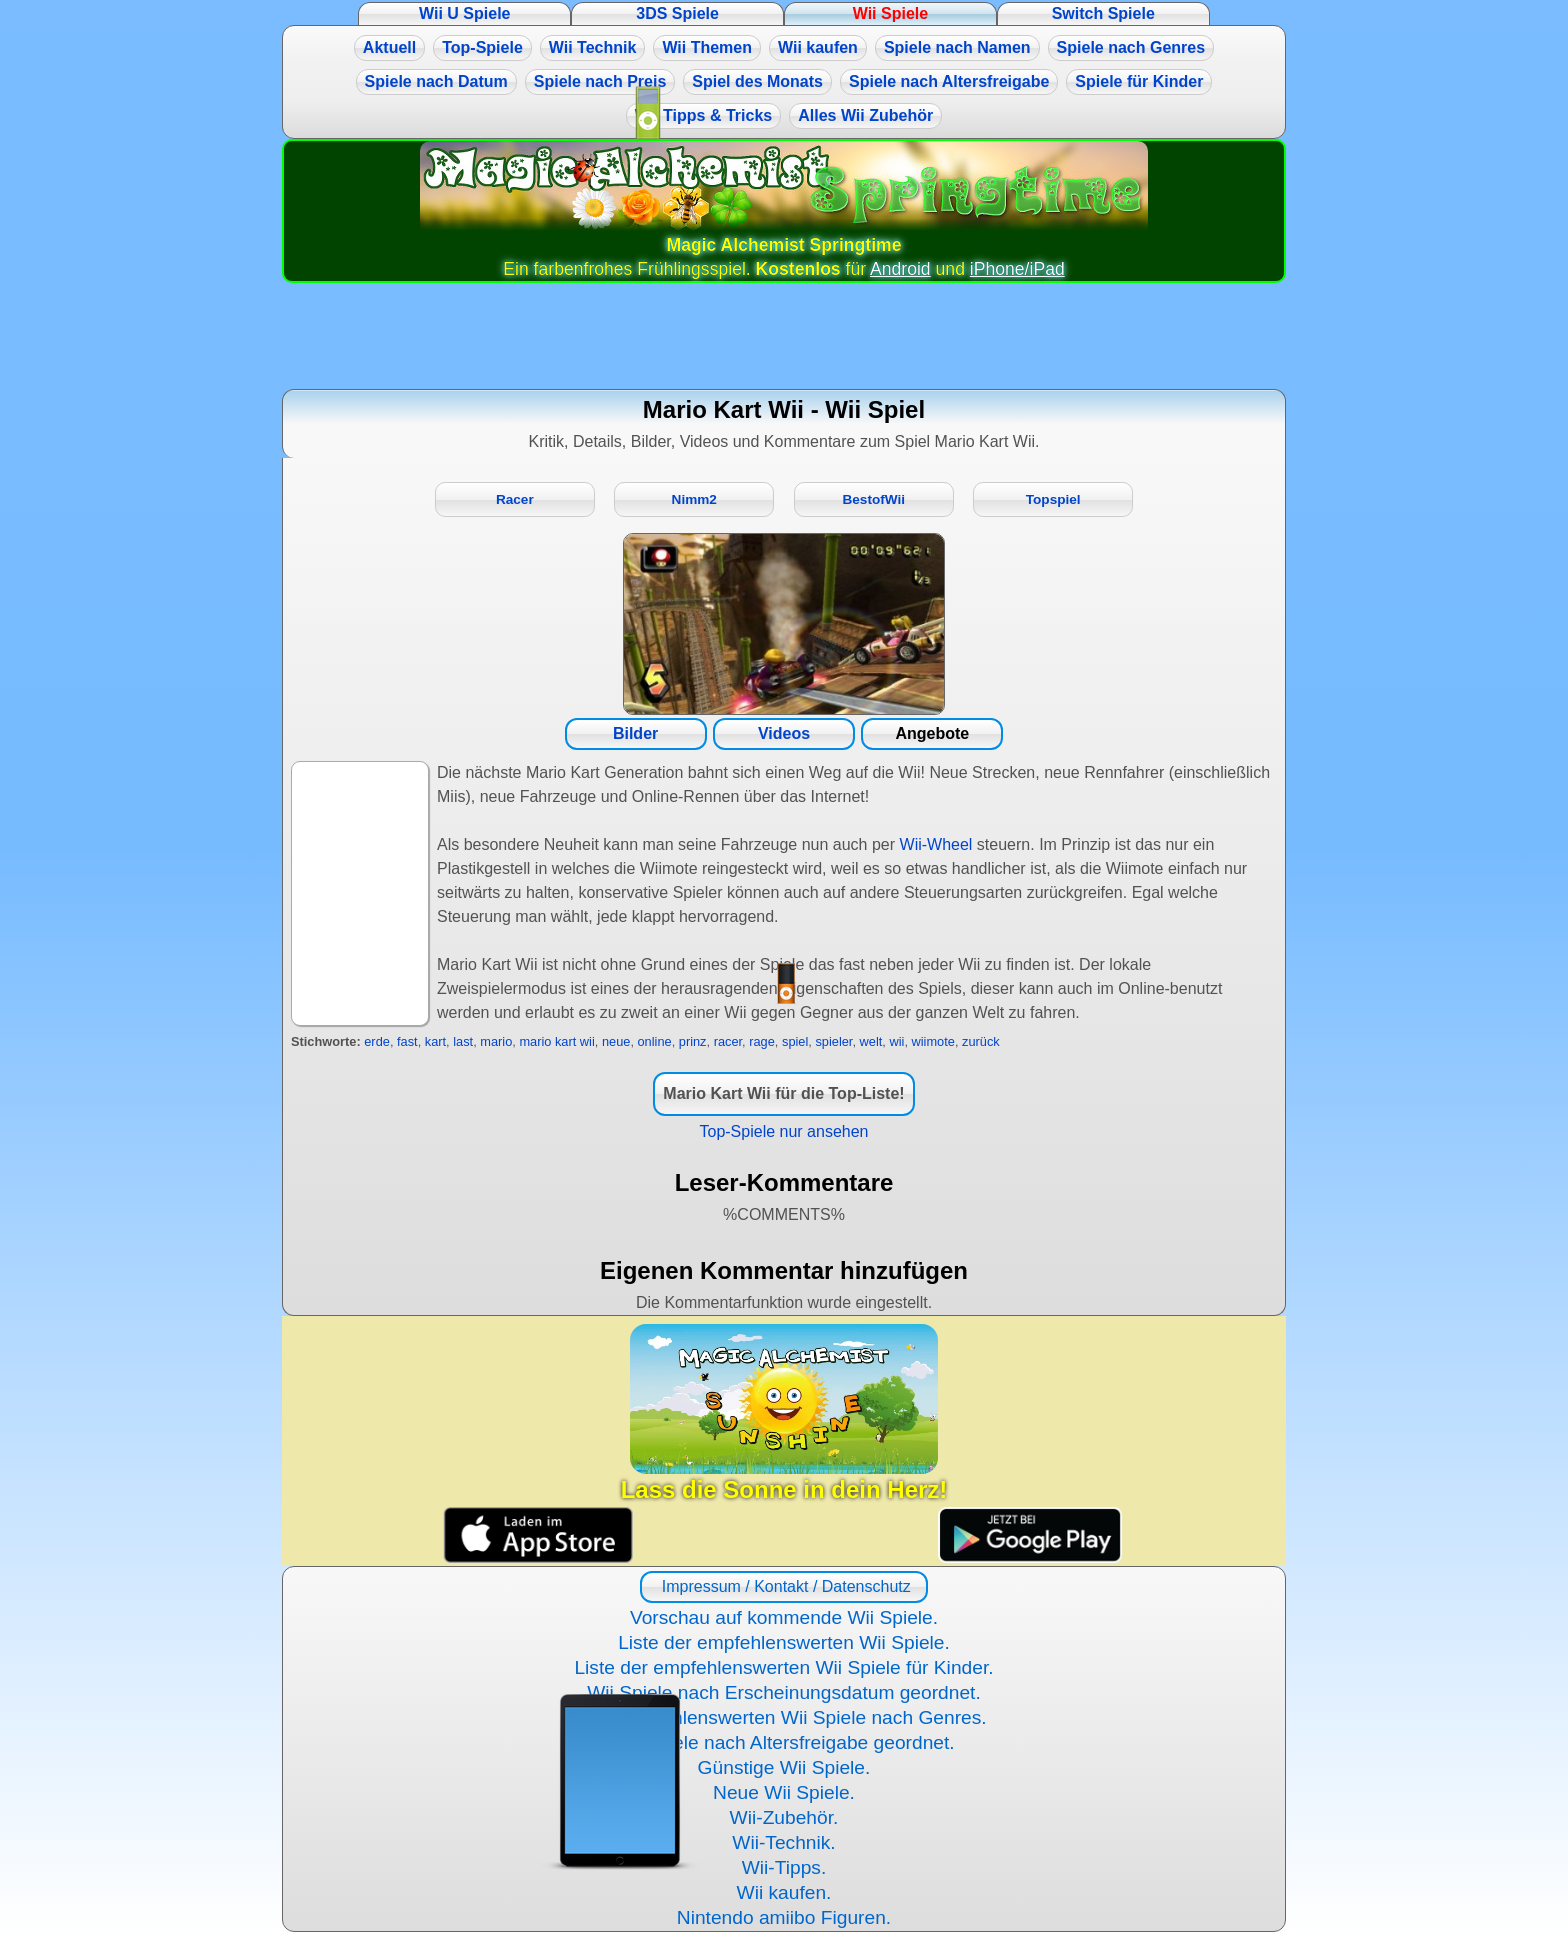 The height and width of the screenshot is (1933, 1568). Describe the element at coordinates (786, 984) in the screenshot. I see `sync music to ipod nano device` at that location.